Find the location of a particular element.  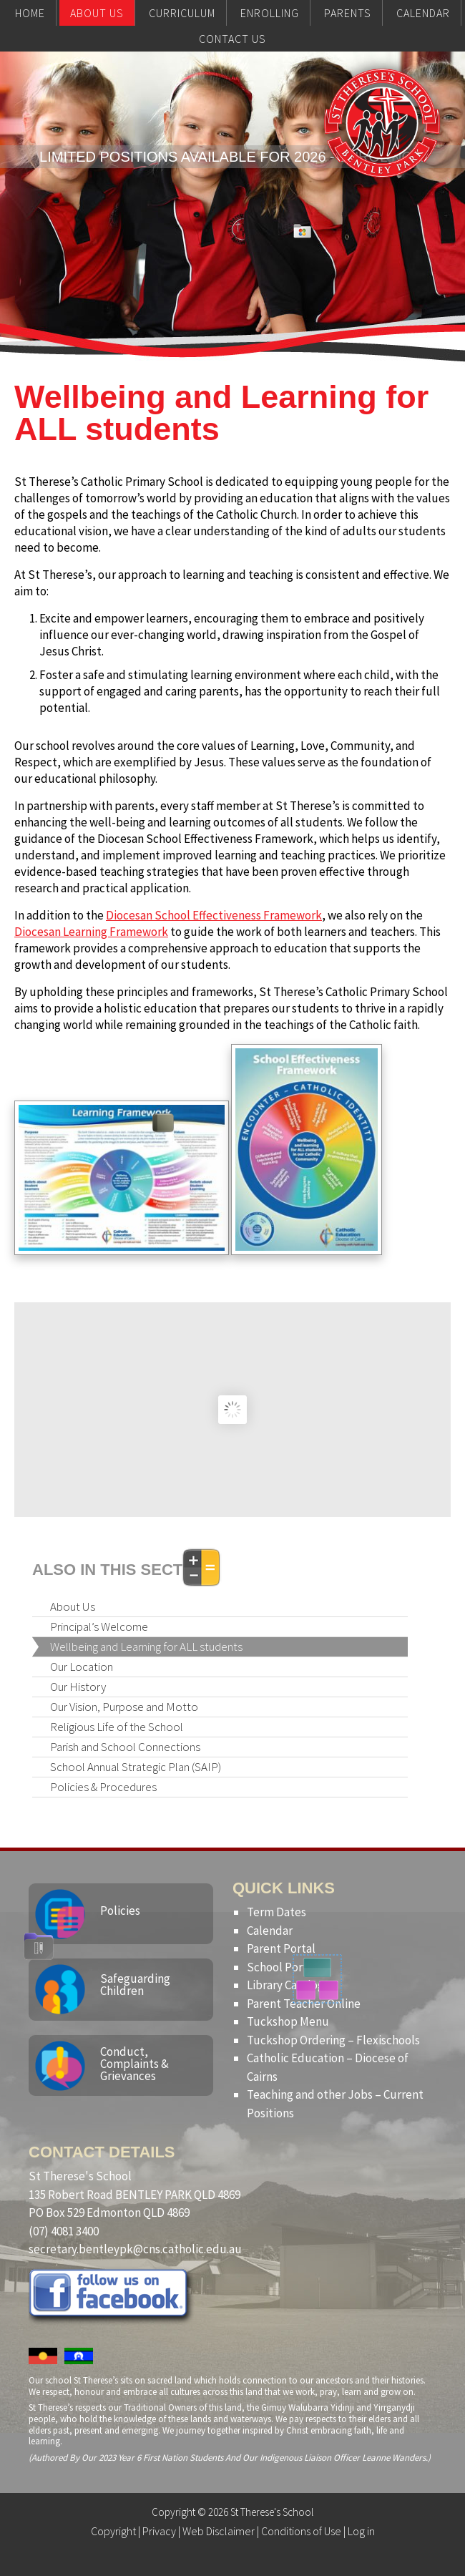

select all items in the current view is located at coordinates (317, 1979).